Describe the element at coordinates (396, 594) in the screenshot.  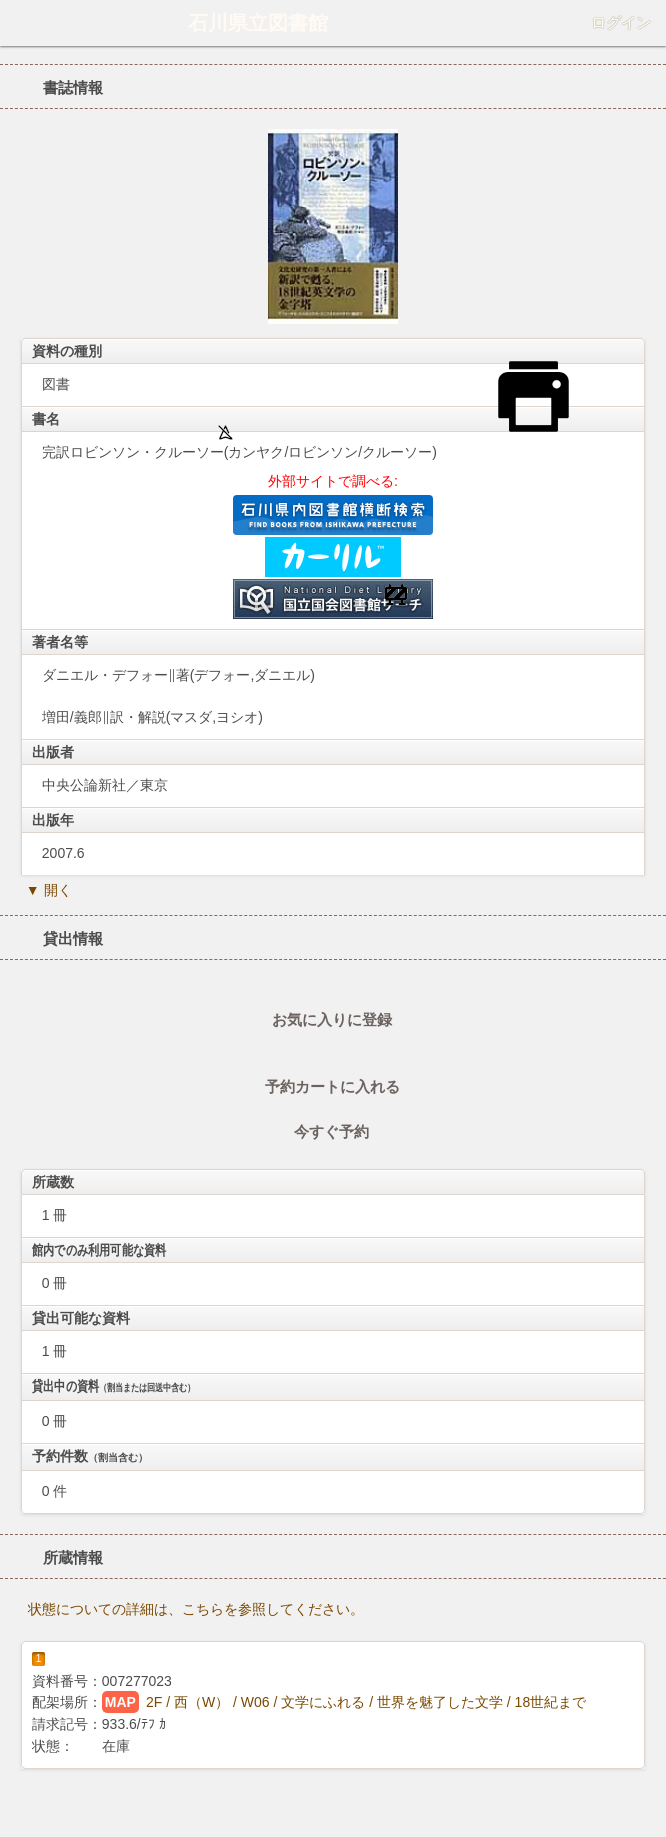
I see `indicates a blocked or restricted area` at that location.